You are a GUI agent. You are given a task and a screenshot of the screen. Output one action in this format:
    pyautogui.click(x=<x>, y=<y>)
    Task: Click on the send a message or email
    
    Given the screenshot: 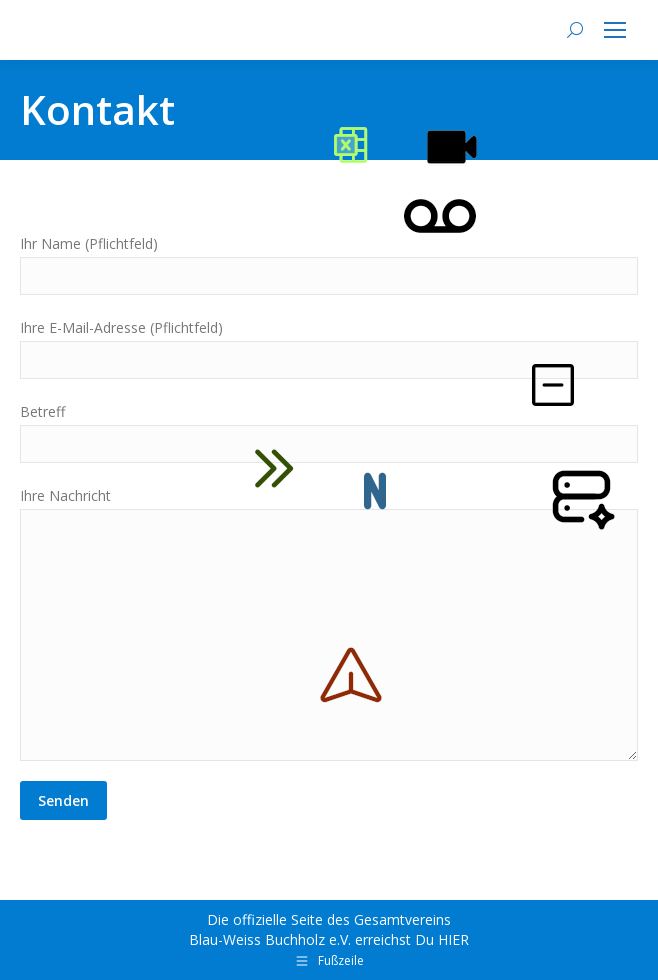 What is the action you would take?
    pyautogui.click(x=351, y=676)
    